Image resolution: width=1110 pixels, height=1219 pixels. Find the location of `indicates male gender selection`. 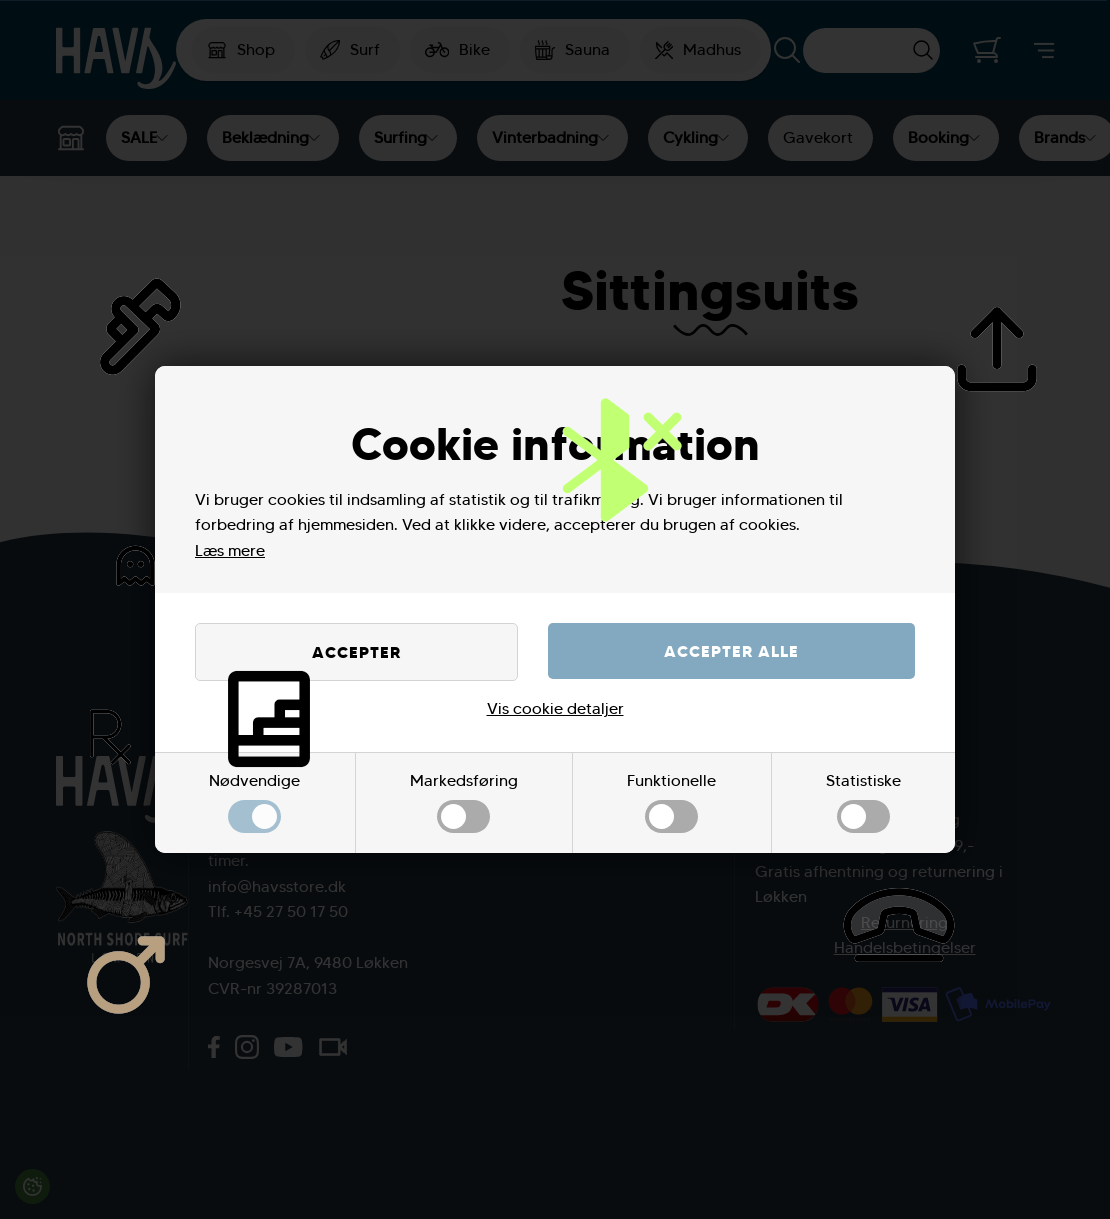

indicates male gender selection is located at coordinates (127, 973).